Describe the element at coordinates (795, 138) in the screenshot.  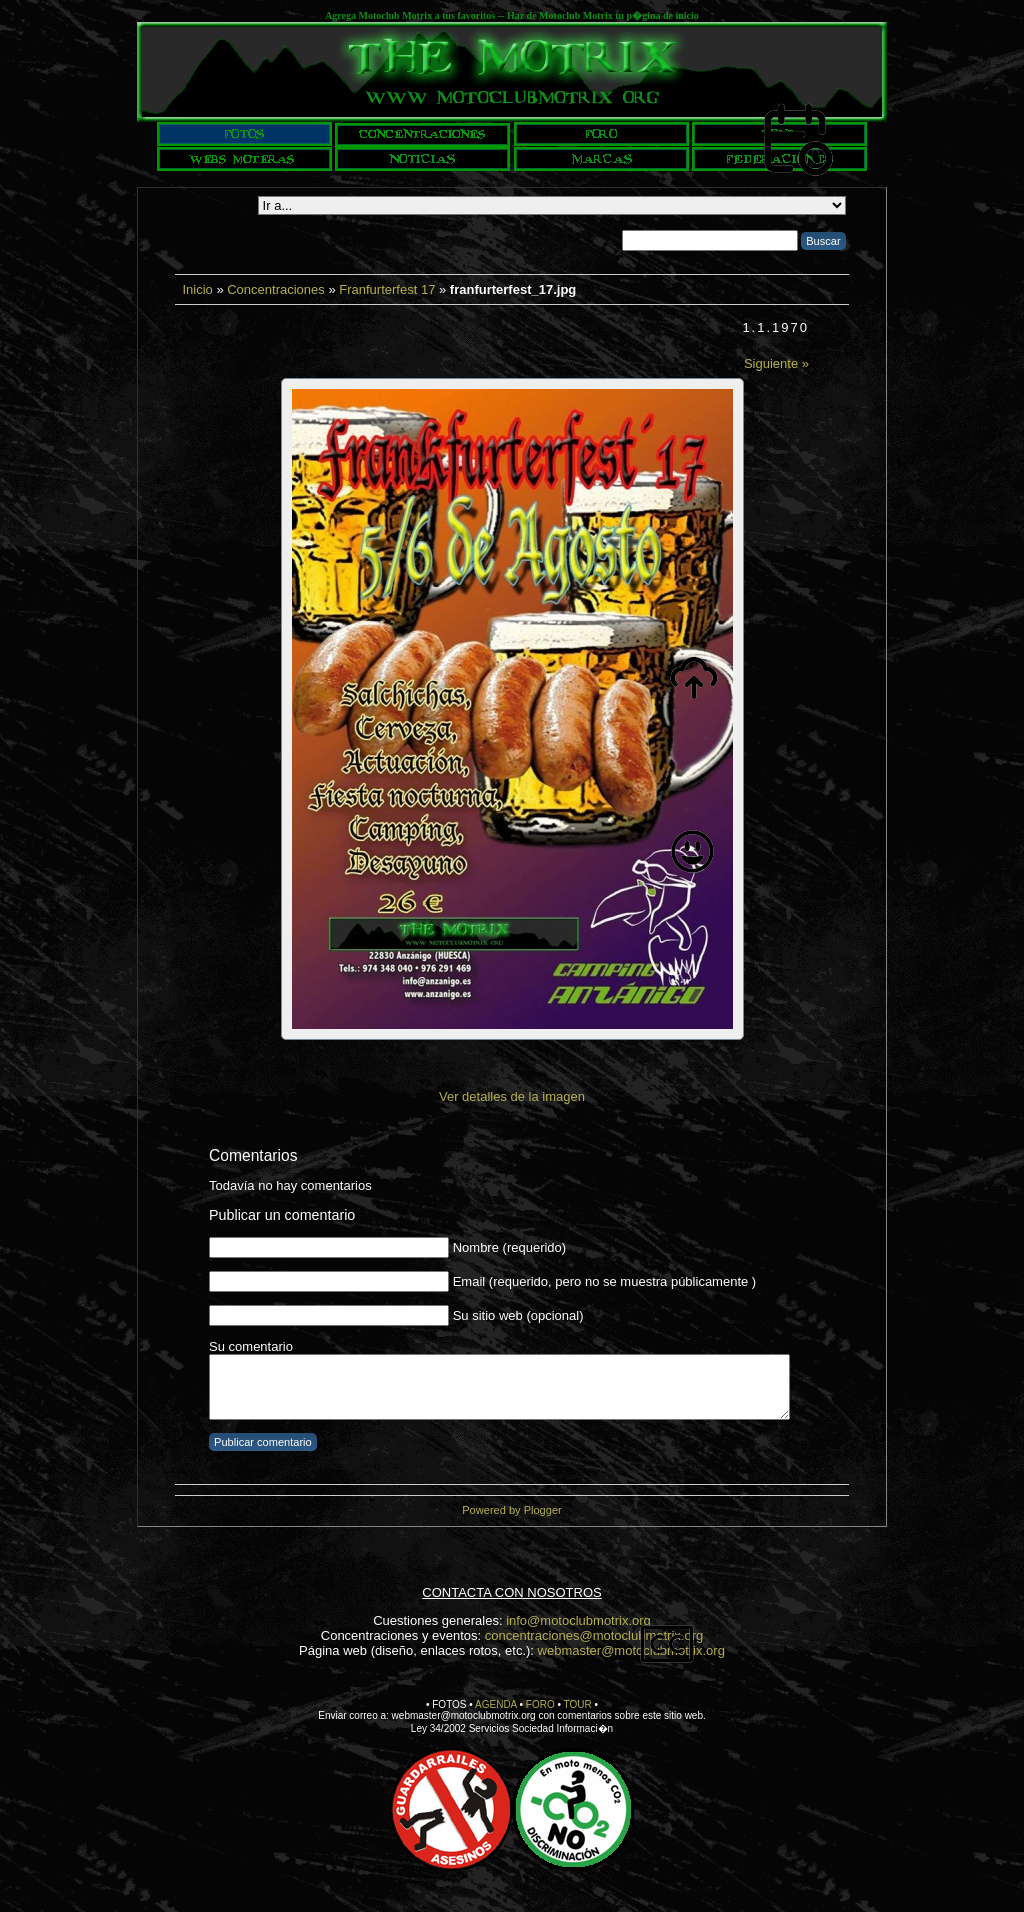
I see `schedule an event with a specific time` at that location.